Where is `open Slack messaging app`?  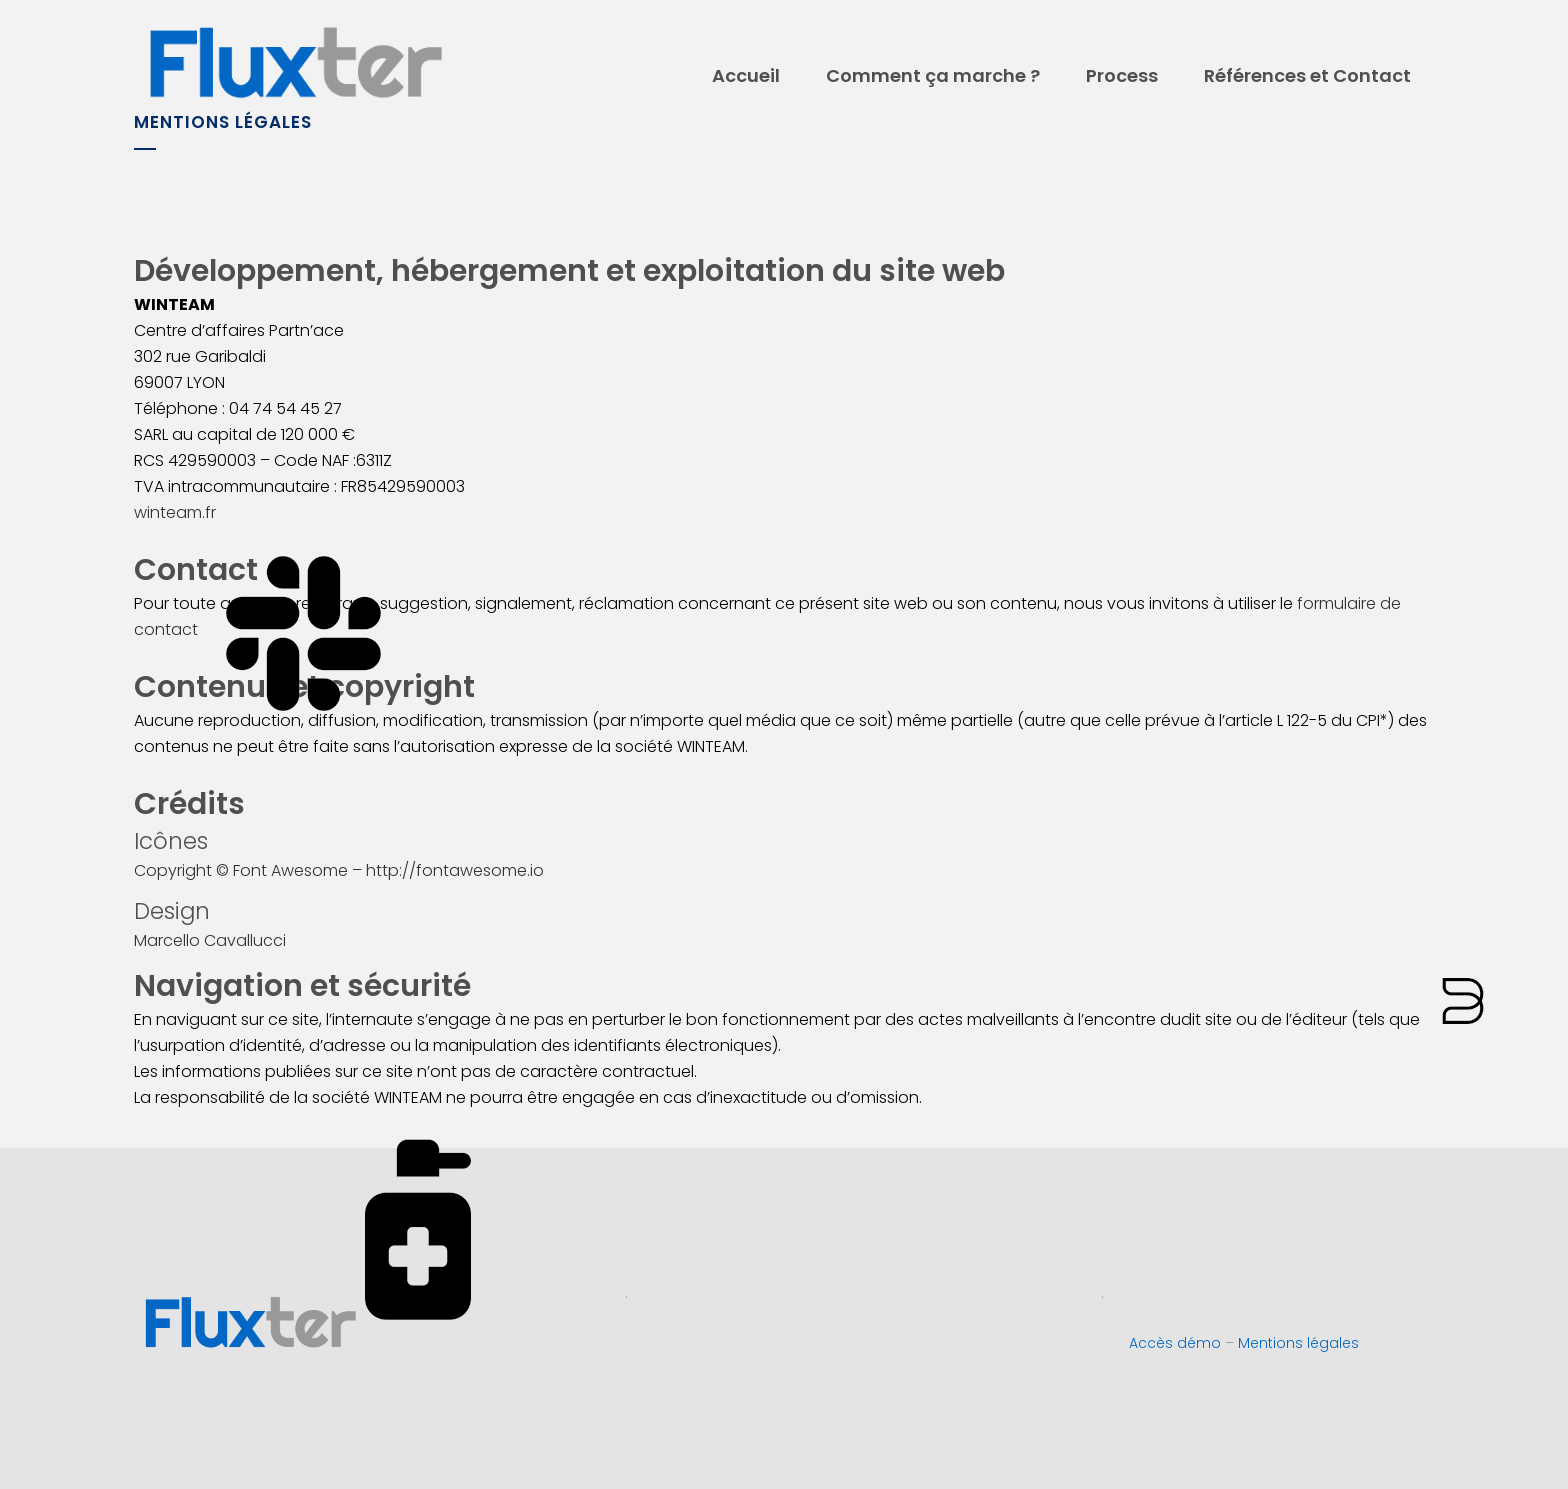 open Slack messaging app is located at coordinates (303, 633).